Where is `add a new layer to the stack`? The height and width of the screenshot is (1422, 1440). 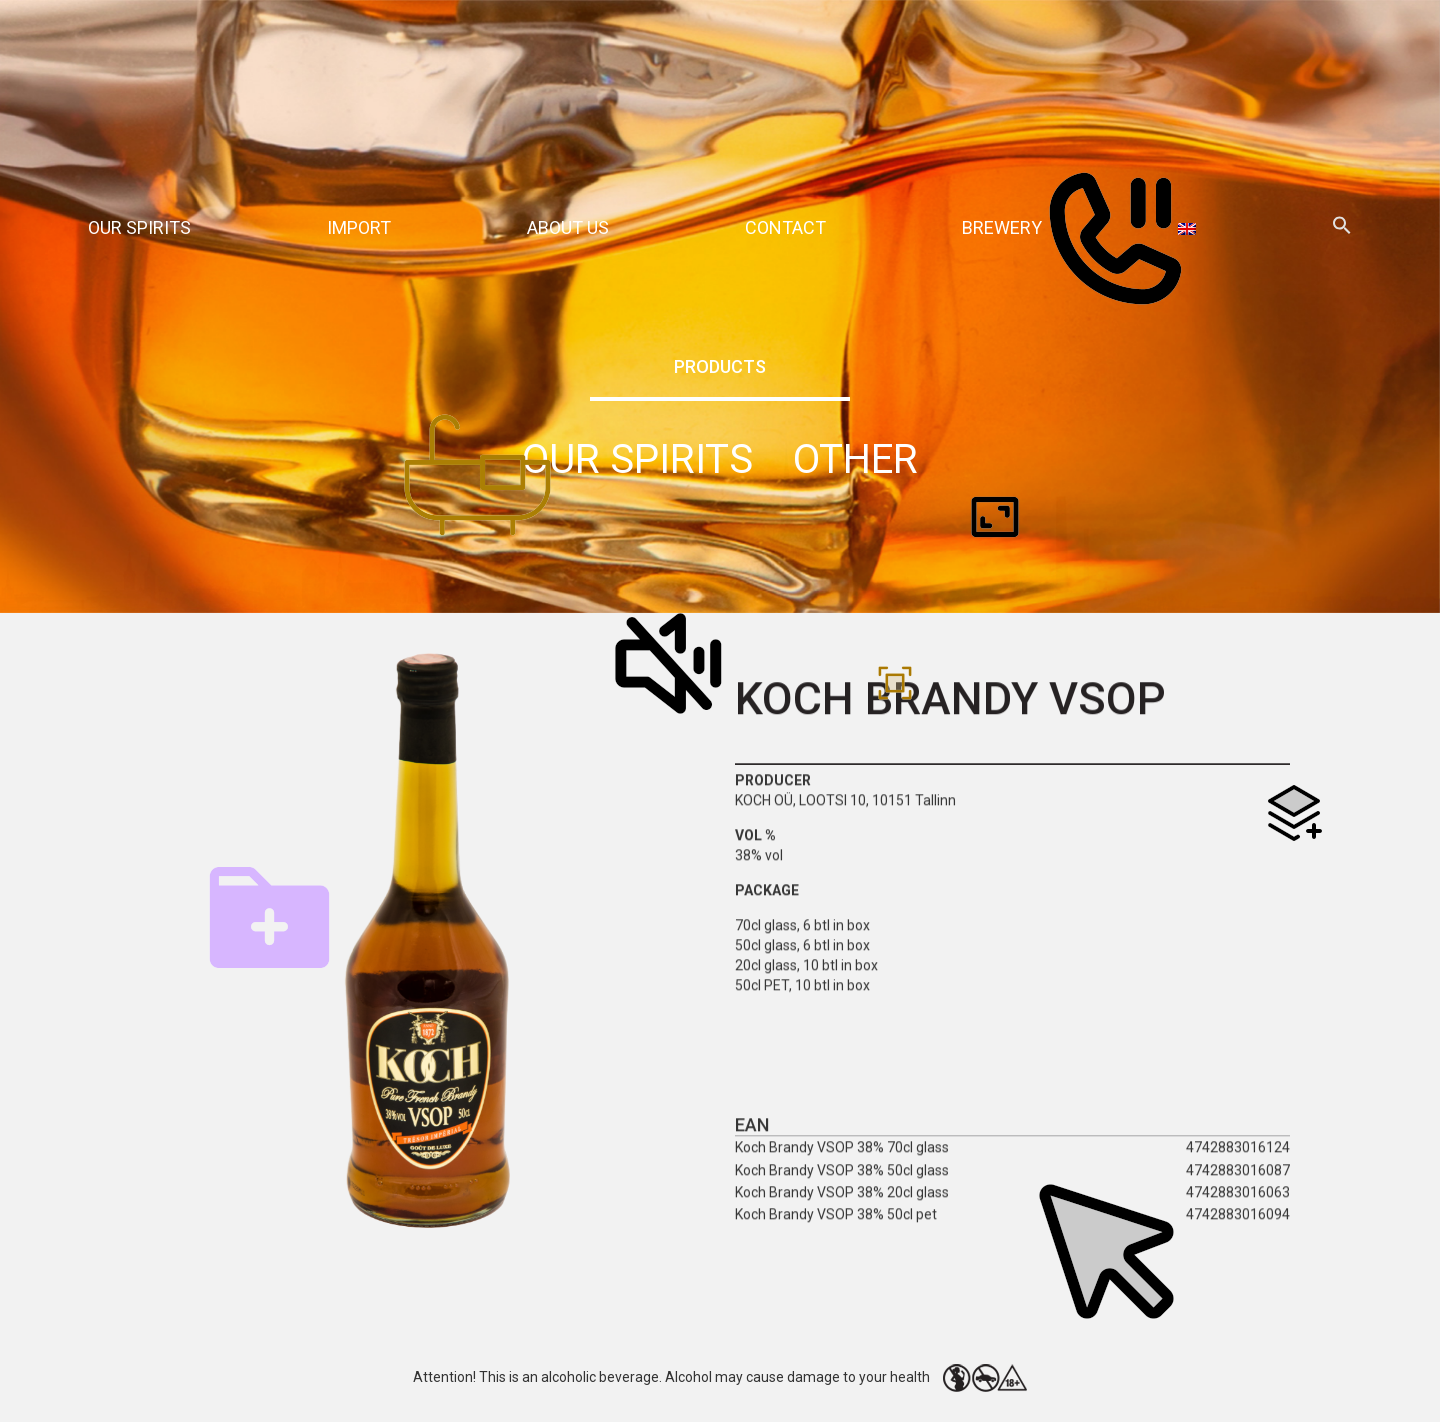 add a new layer to the stack is located at coordinates (1294, 813).